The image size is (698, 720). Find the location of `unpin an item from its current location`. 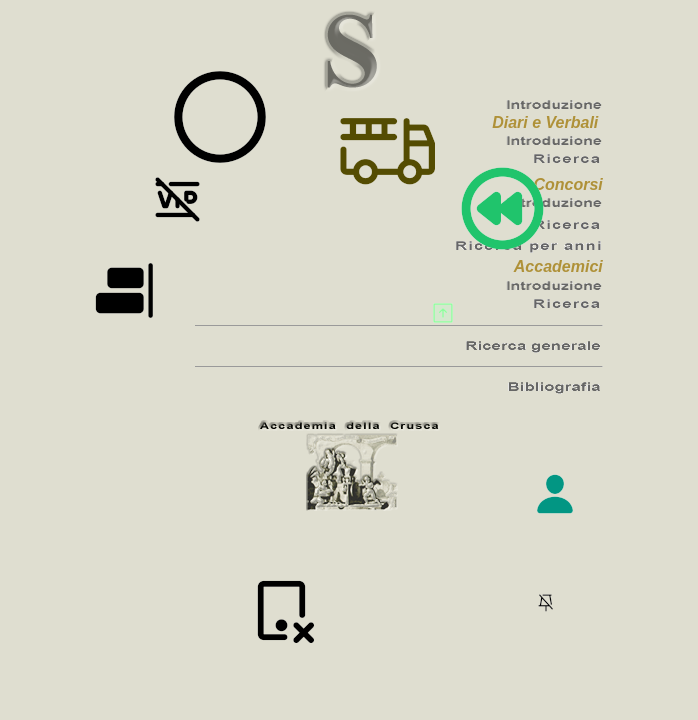

unpin an item from its current location is located at coordinates (546, 602).